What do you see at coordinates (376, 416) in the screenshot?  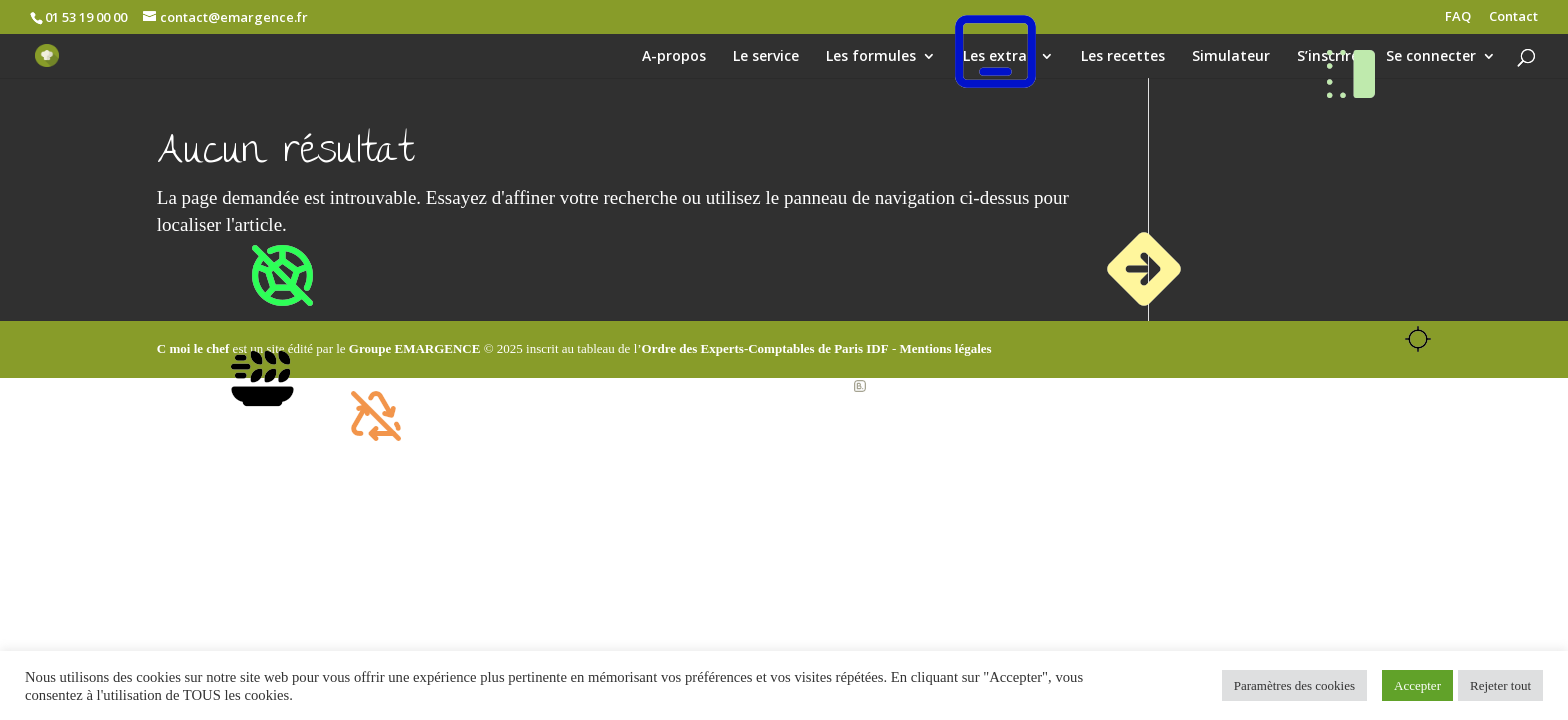 I see `recycling unavailable or disabled` at bounding box center [376, 416].